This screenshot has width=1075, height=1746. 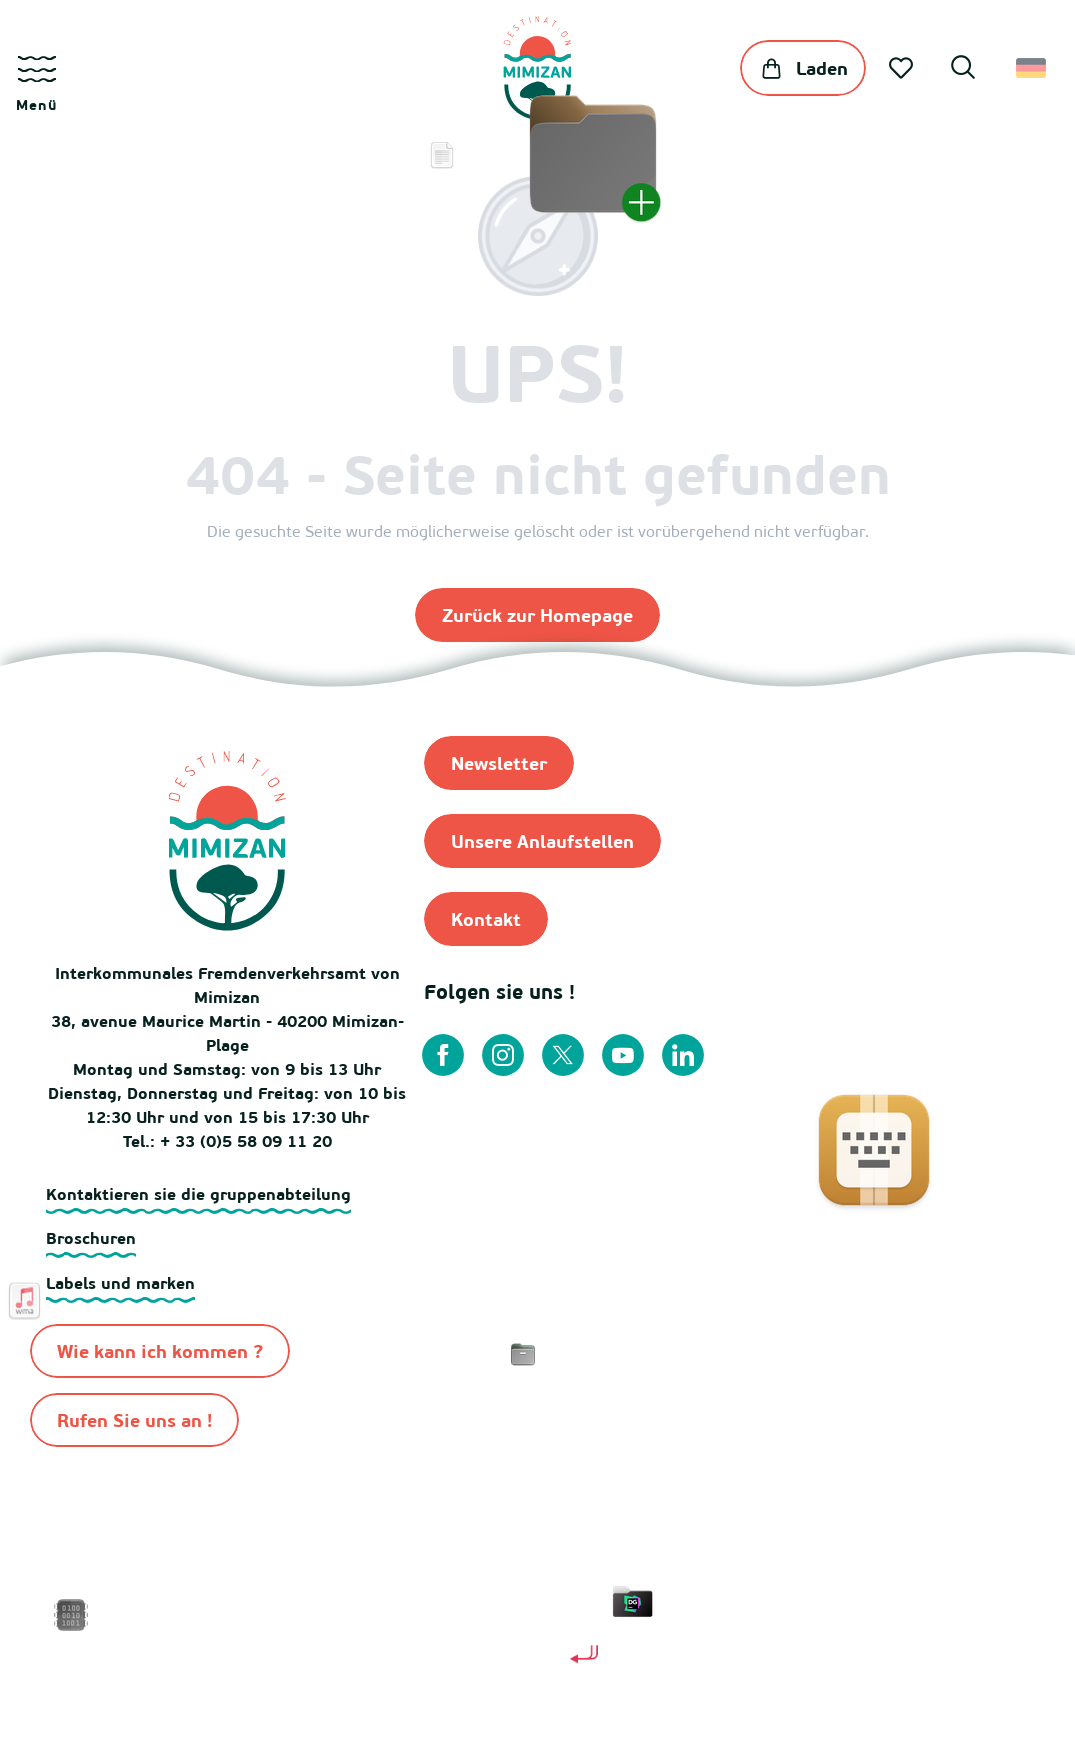 What do you see at coordinates (593, 154) in the screenshot?
I see `create a new folder` at bounding box center [593, 154].